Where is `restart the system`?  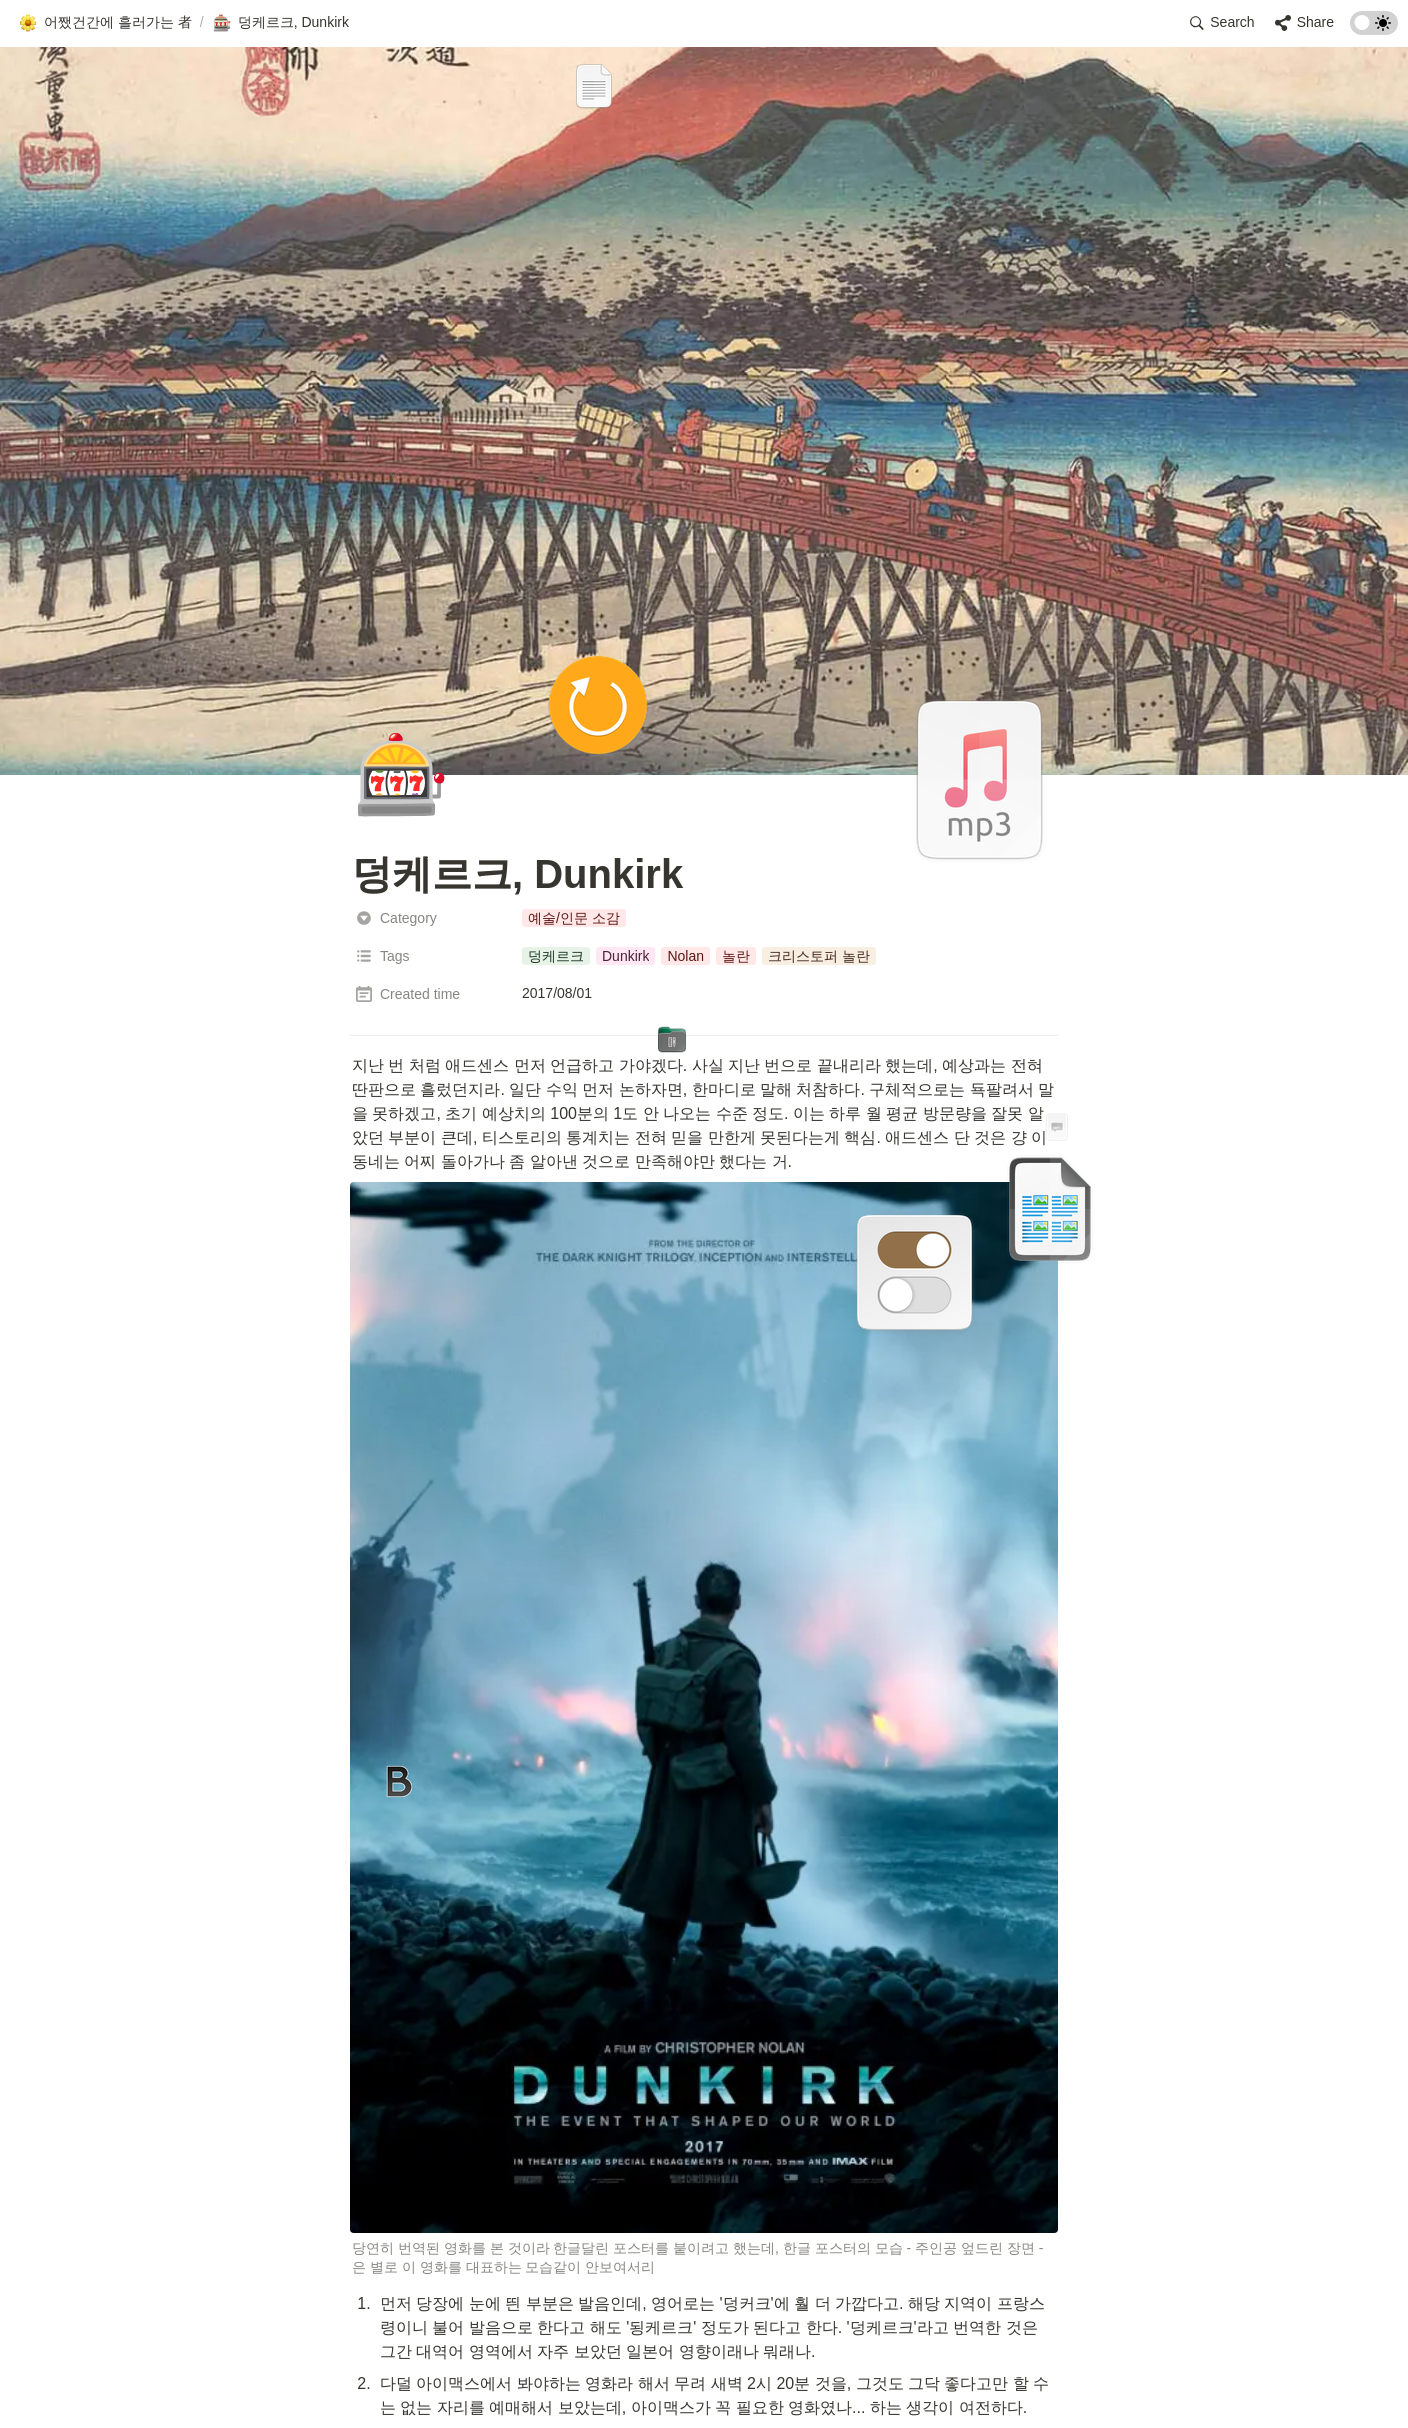 restart the system is located at coordinates (598, 705).